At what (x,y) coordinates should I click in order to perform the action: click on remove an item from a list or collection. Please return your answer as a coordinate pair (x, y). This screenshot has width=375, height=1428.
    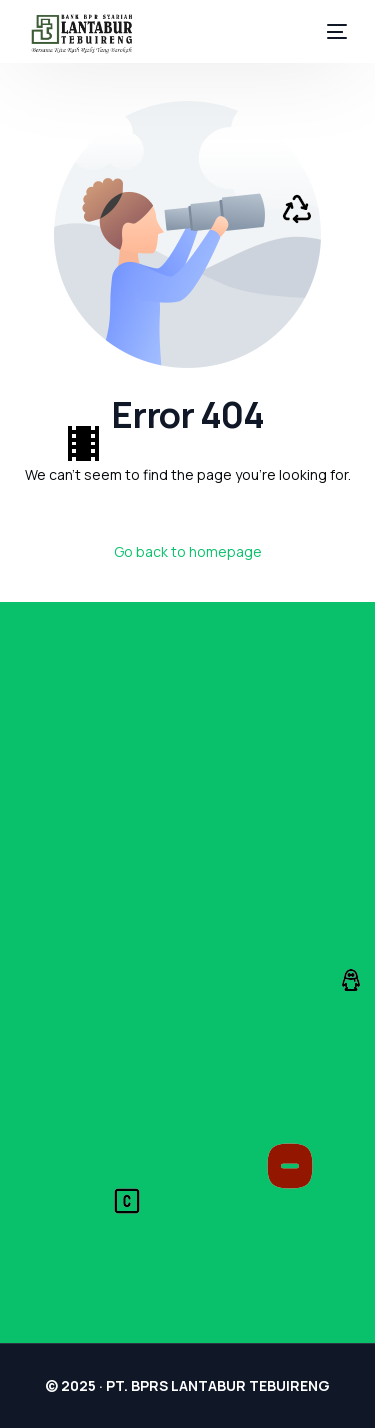
    Looking at the image, I should click on (290, 1166).